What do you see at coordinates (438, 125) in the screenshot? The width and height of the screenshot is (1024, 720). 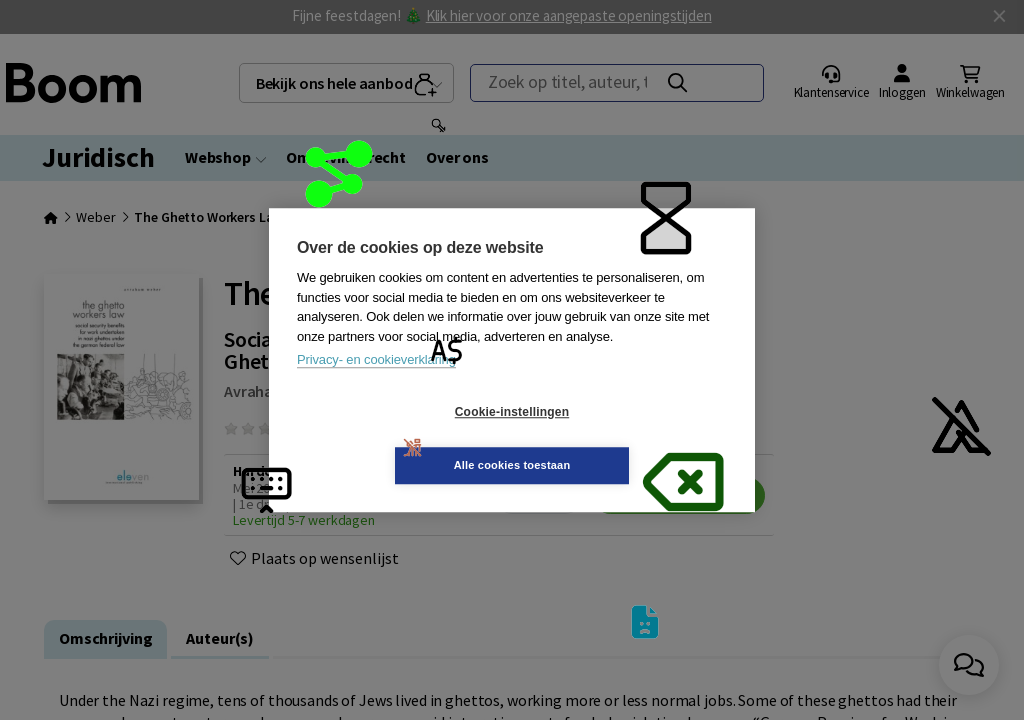 I see `select intergender or non-binary gender option` at bounding box center [438, 125].